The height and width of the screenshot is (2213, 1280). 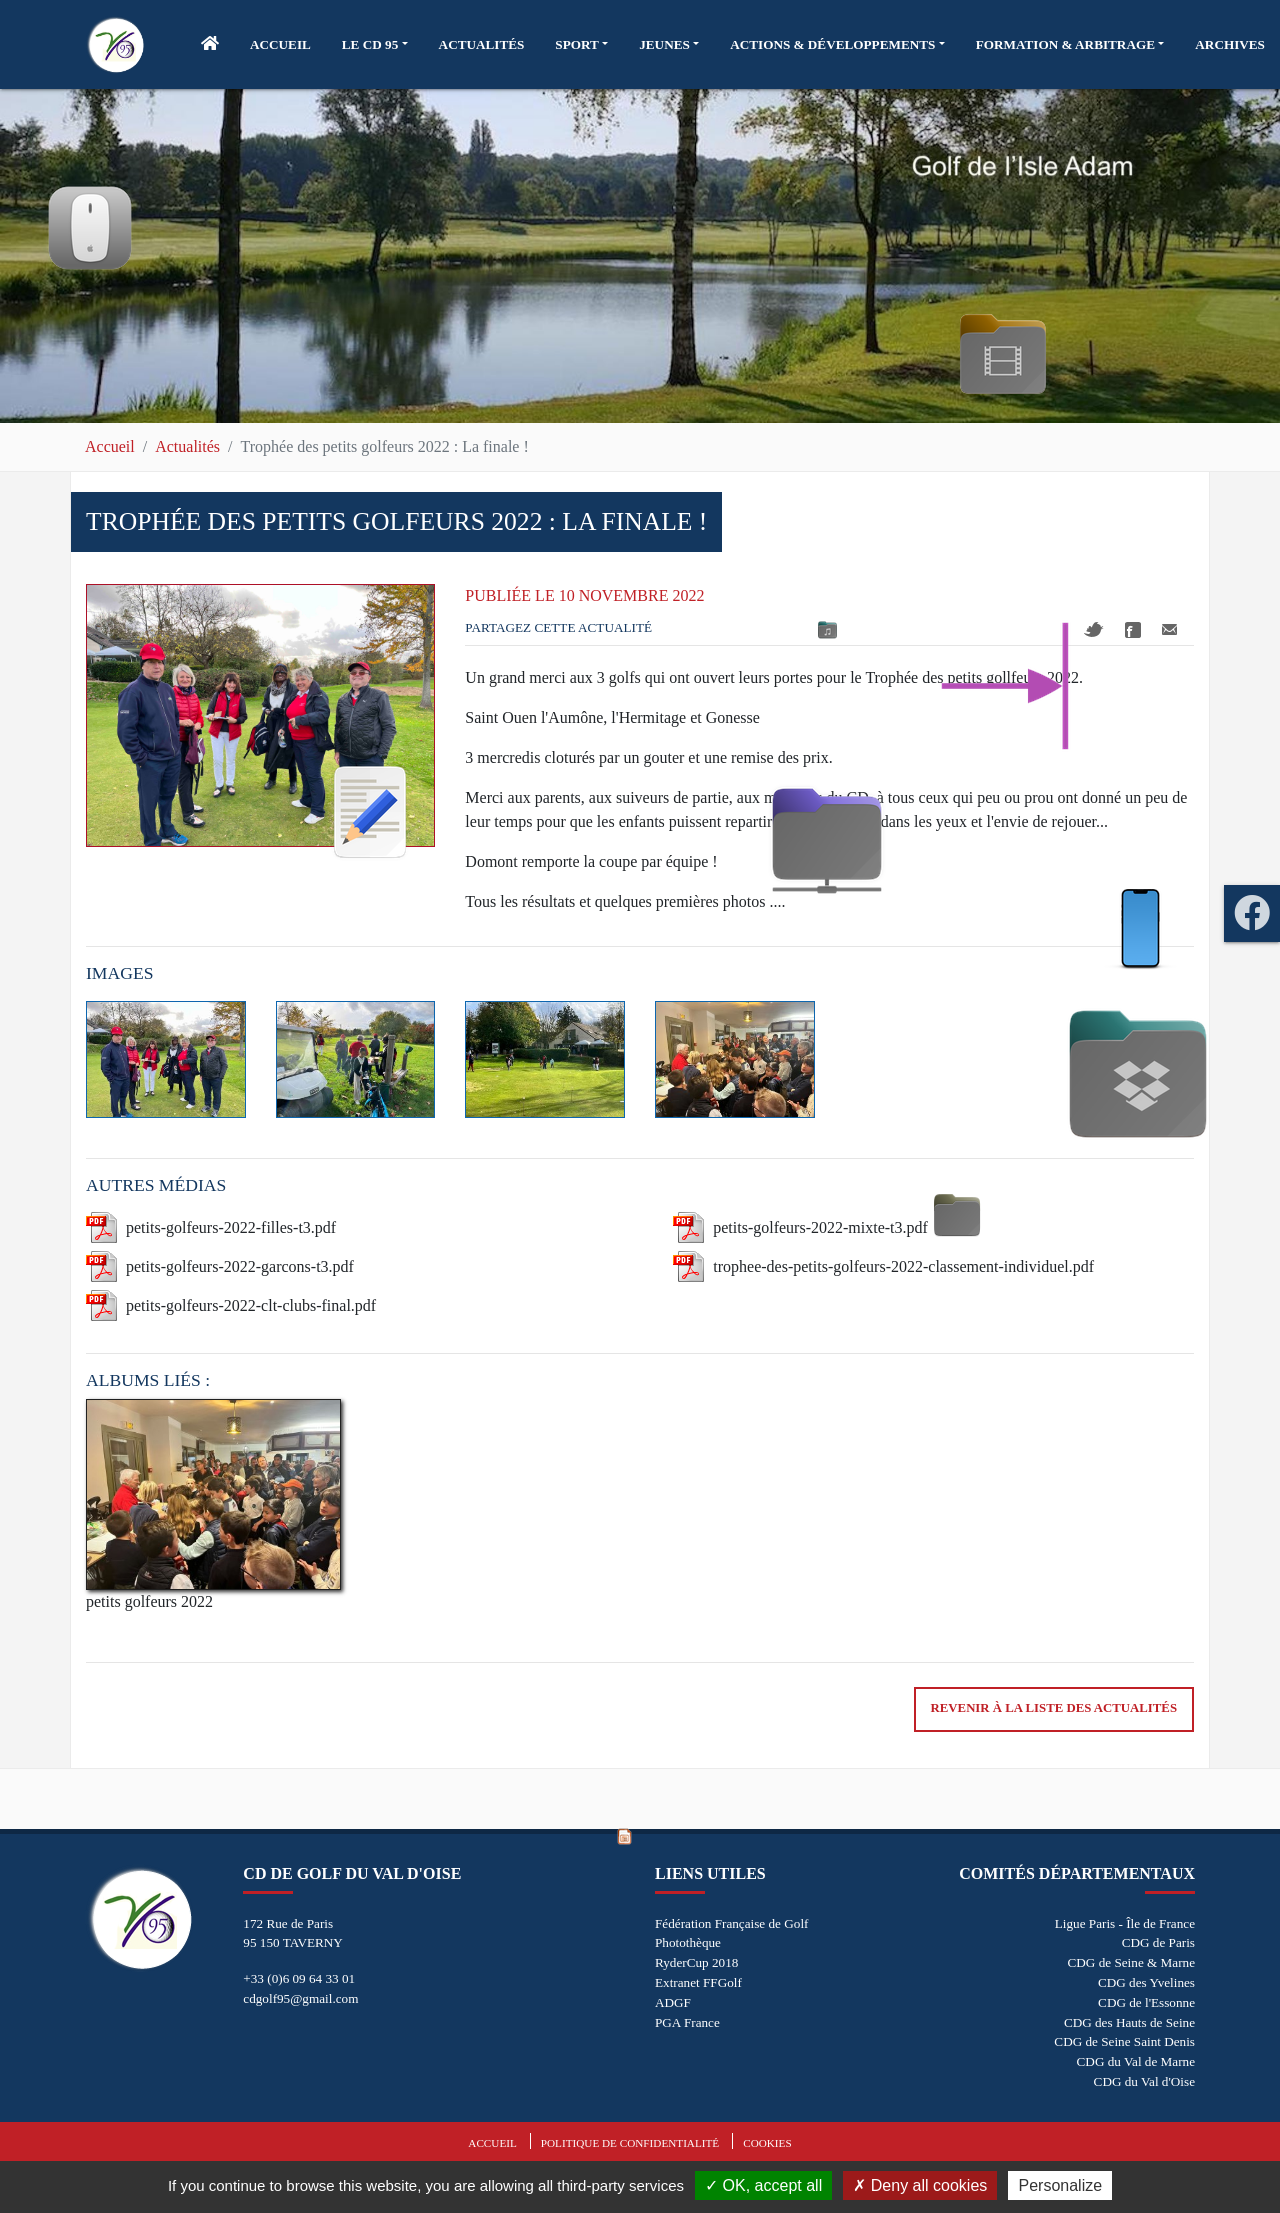 What do you see at coordinates (957, 1215) in the screenshot?
I see `open folder to view files` at bounding box center [957, 1215].